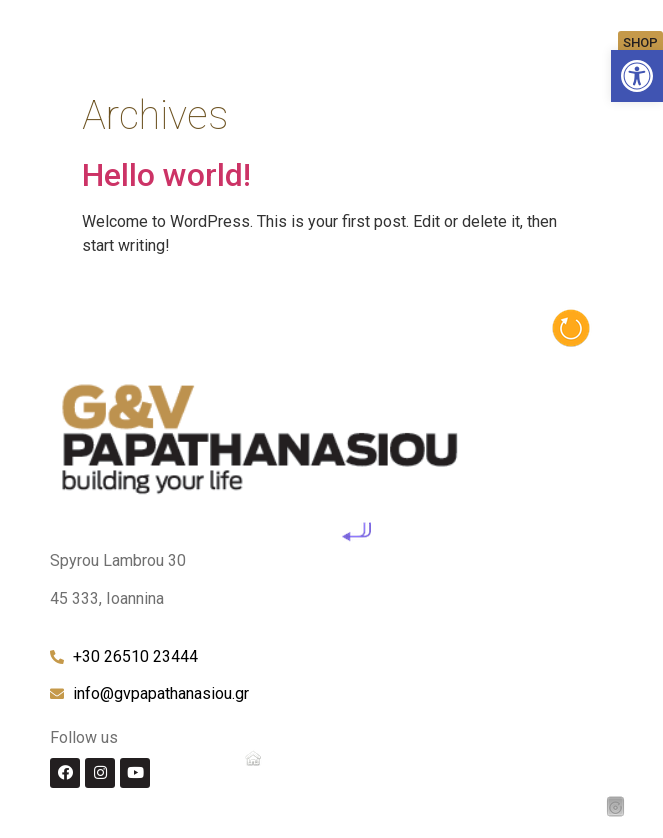 This screenshot has width=663, height=838. I want to click on reply to all recipients of an email, so click(356, 530).